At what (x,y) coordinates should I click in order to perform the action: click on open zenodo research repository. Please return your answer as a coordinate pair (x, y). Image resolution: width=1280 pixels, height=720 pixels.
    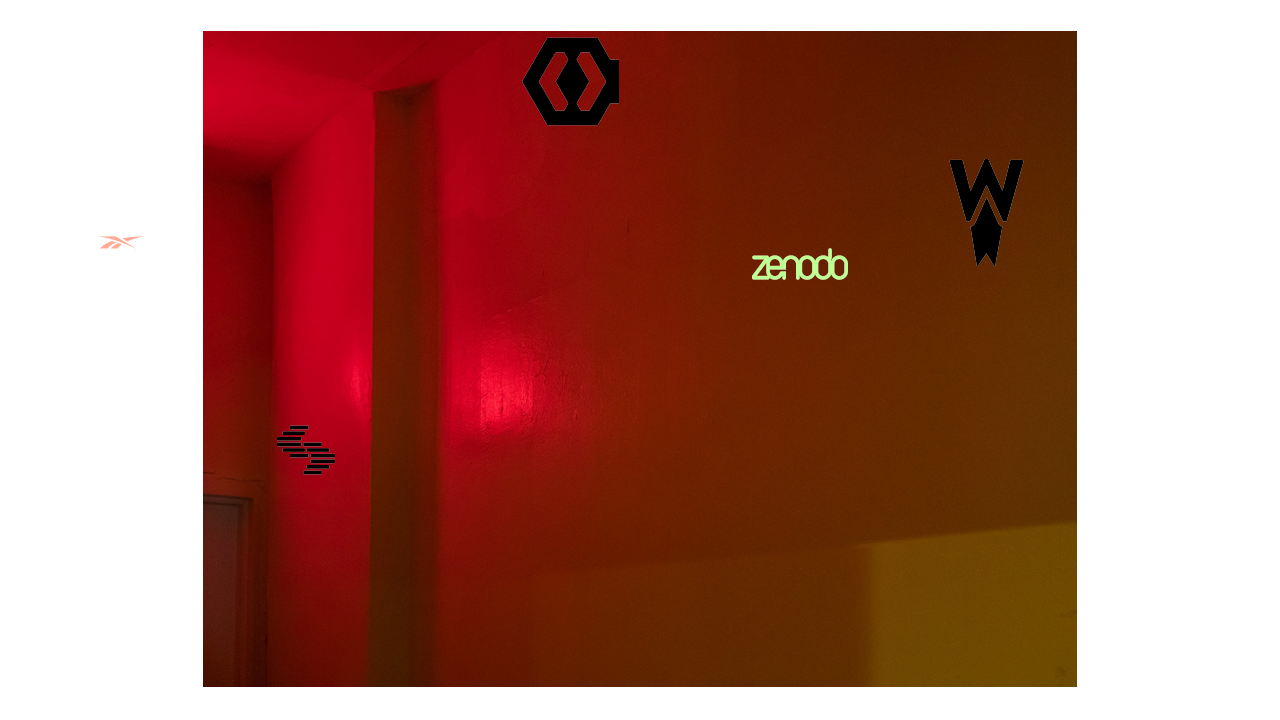
    Looking at the image, I should click on (800, 264).